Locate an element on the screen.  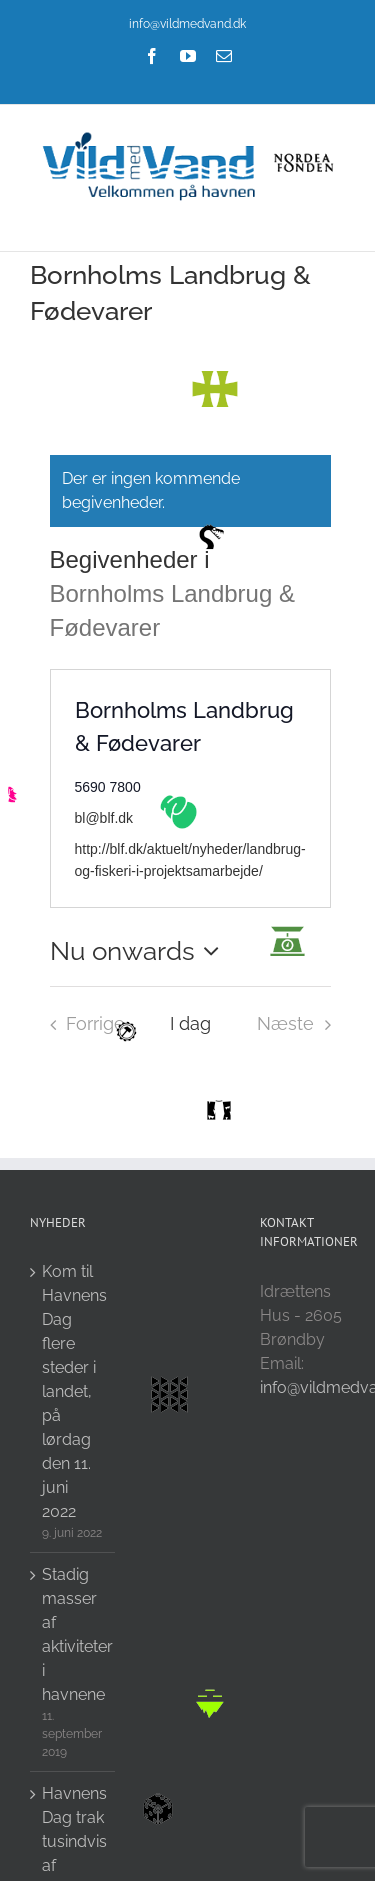
decorative geometric pattern element is located at coordinates (169, 1394).